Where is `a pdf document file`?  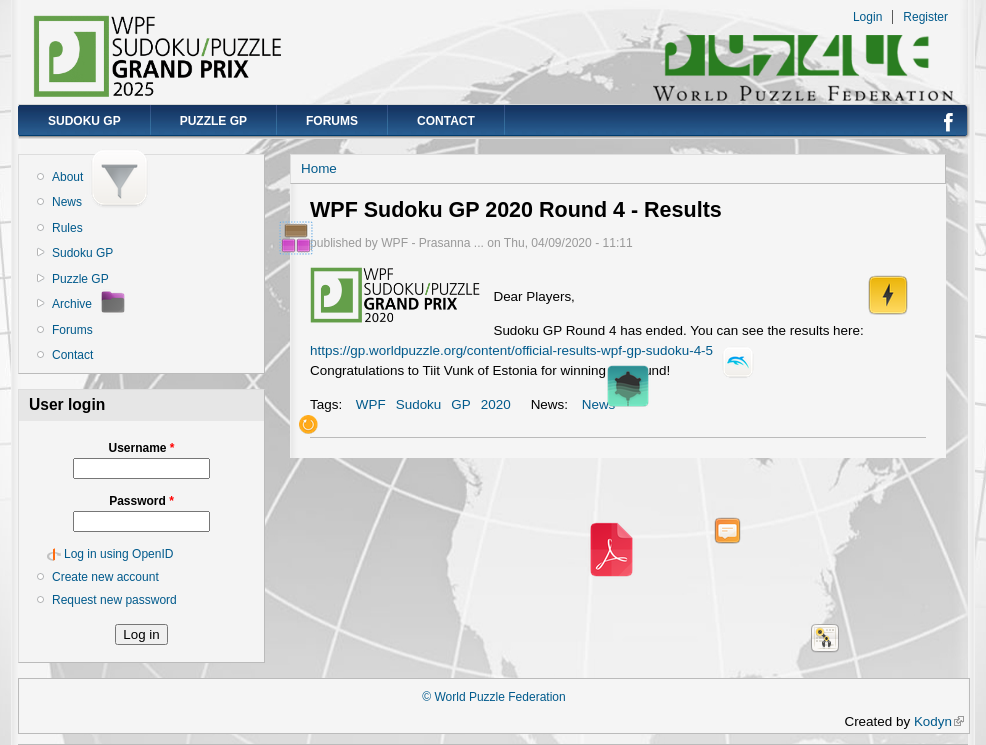 a pdf document file is located at coordinates (611, 549).